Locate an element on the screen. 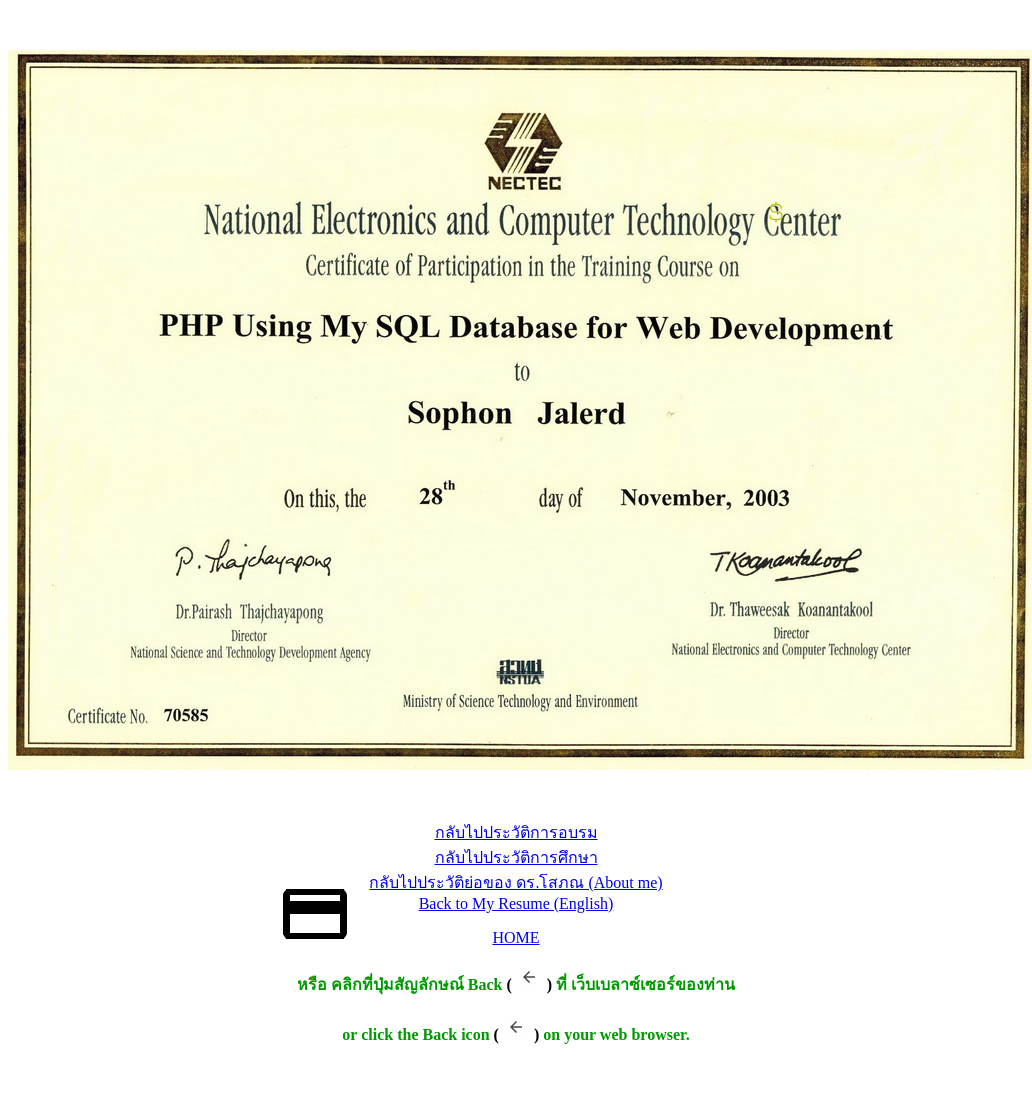 This screenshot has width=1032, height=1119. access payment methods is located at coordinates (315, 914).